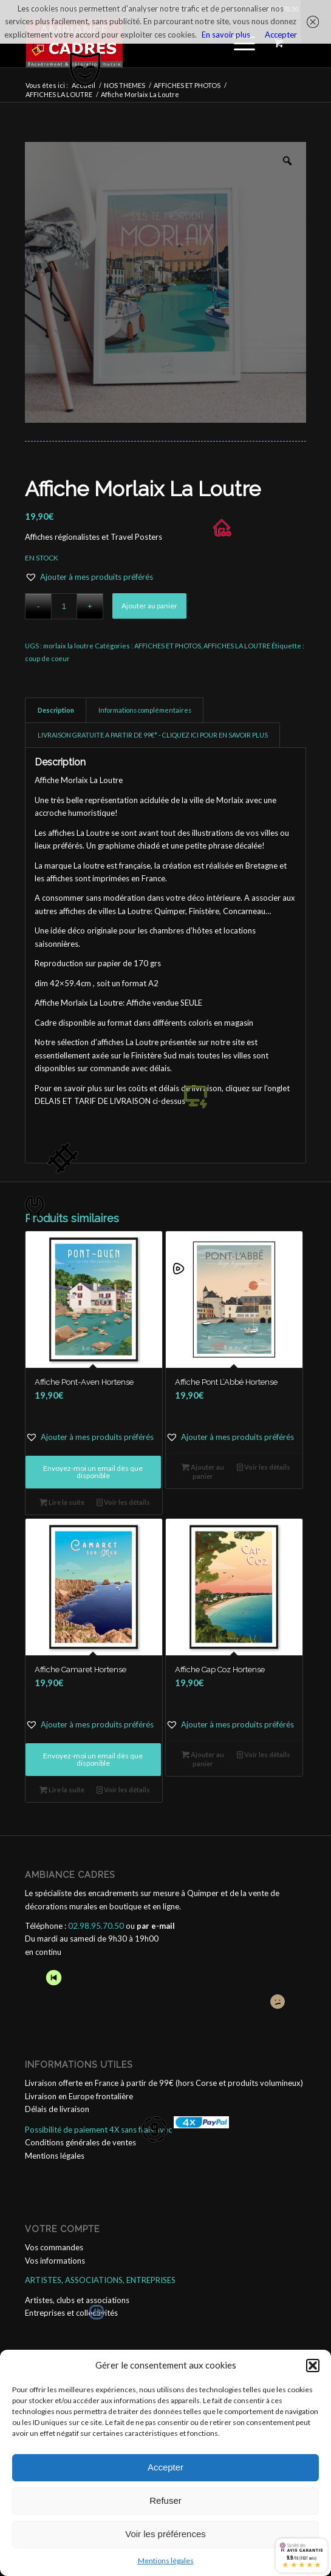  Describe the element at coordinates (35, 1208) in the screenshot. I see `access settings or configuration options` at that location.